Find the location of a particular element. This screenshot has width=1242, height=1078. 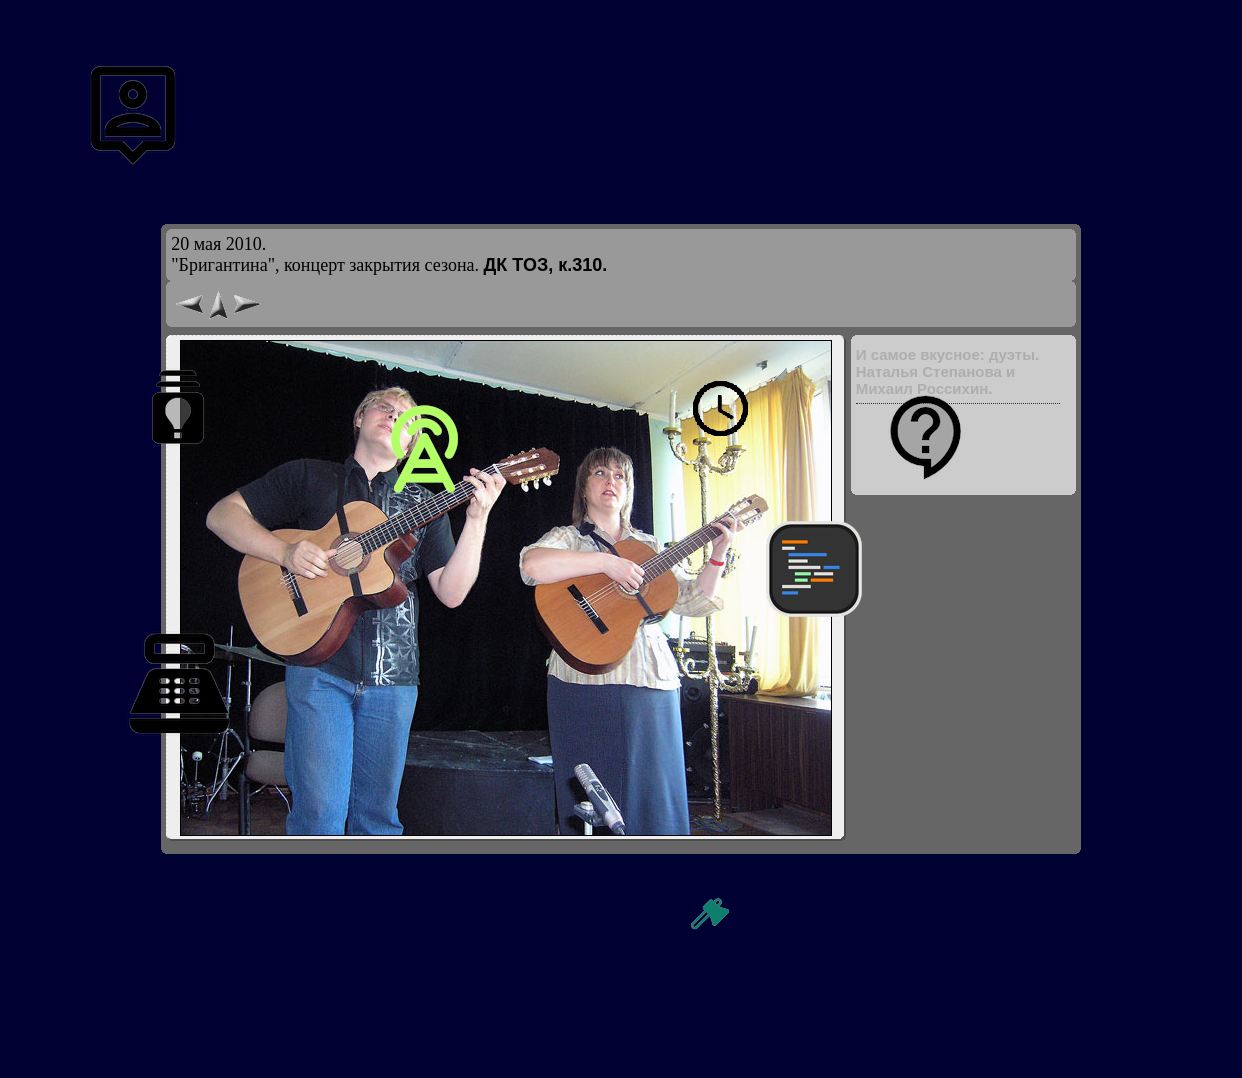

indicates cellular network signal or coverage is located at coordinates (424, 450).